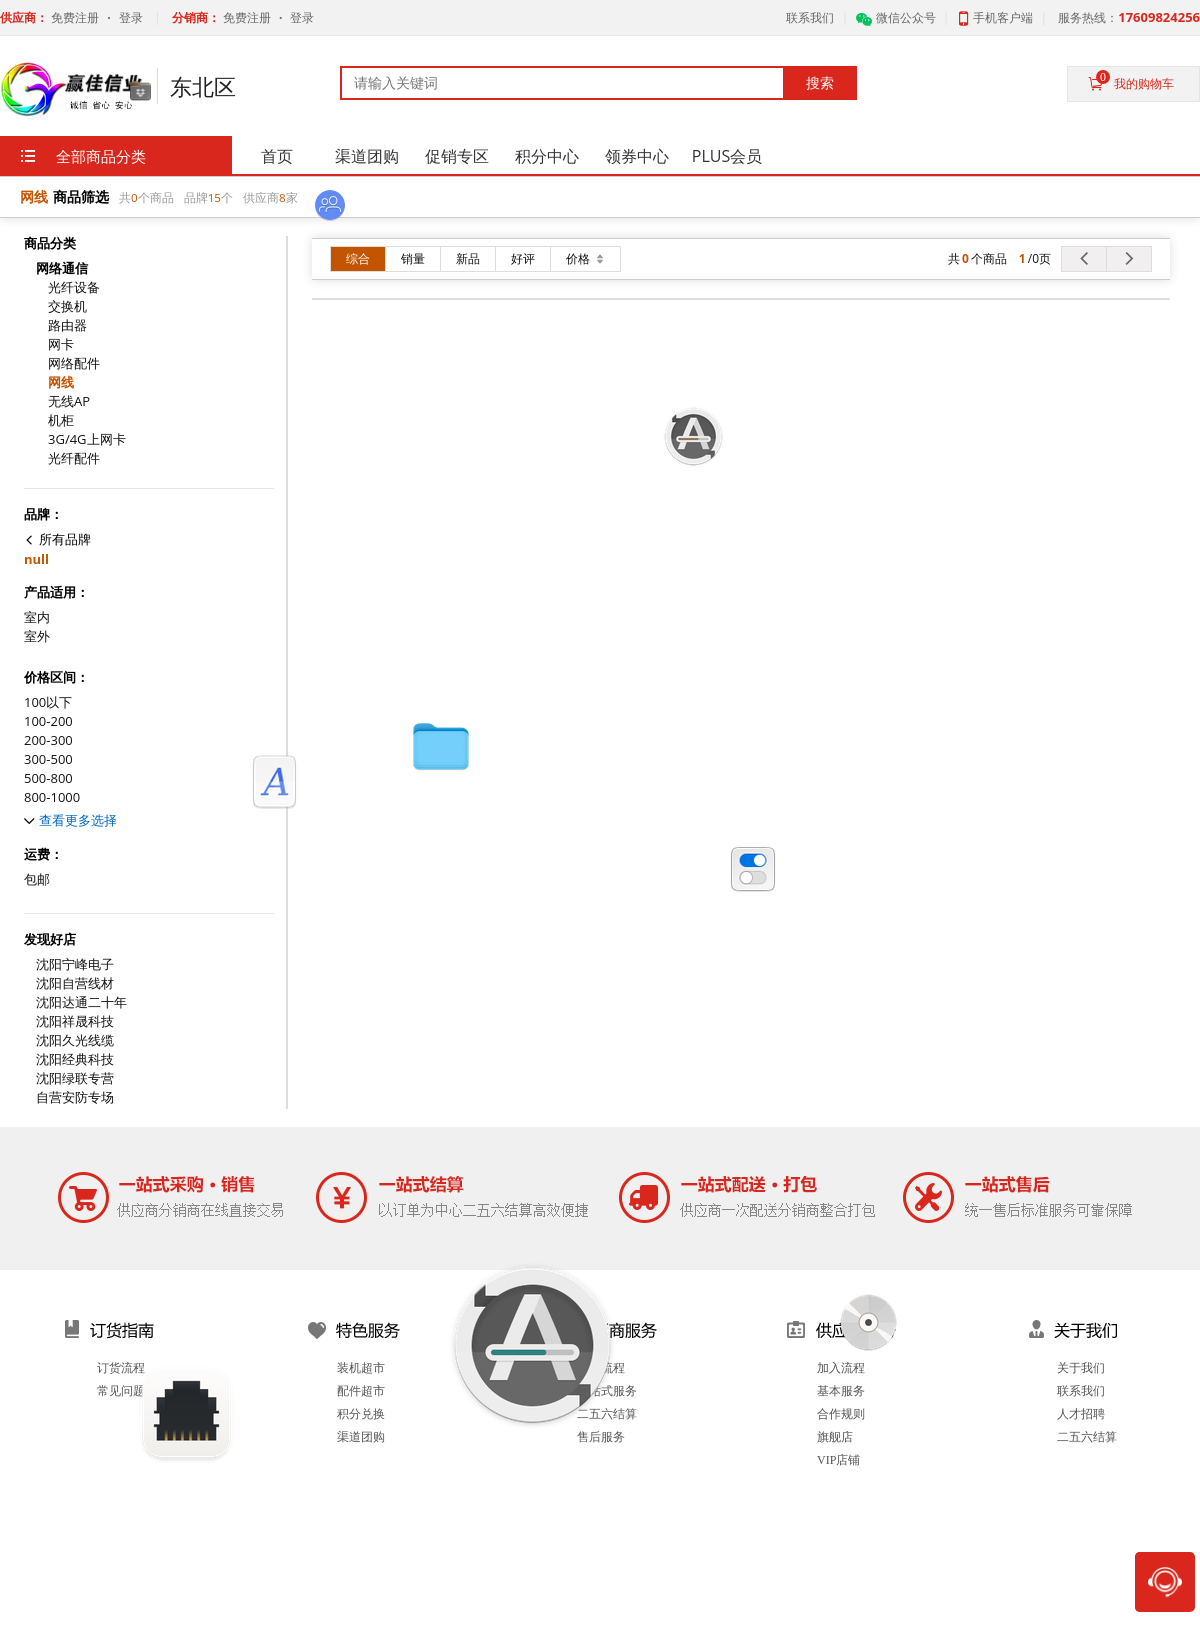 Image resolution: width=1200 pixels, height=1627 pixels. Describe the element at coordinates (274, 781) in the screenshot. I see `open a font file` at that location.